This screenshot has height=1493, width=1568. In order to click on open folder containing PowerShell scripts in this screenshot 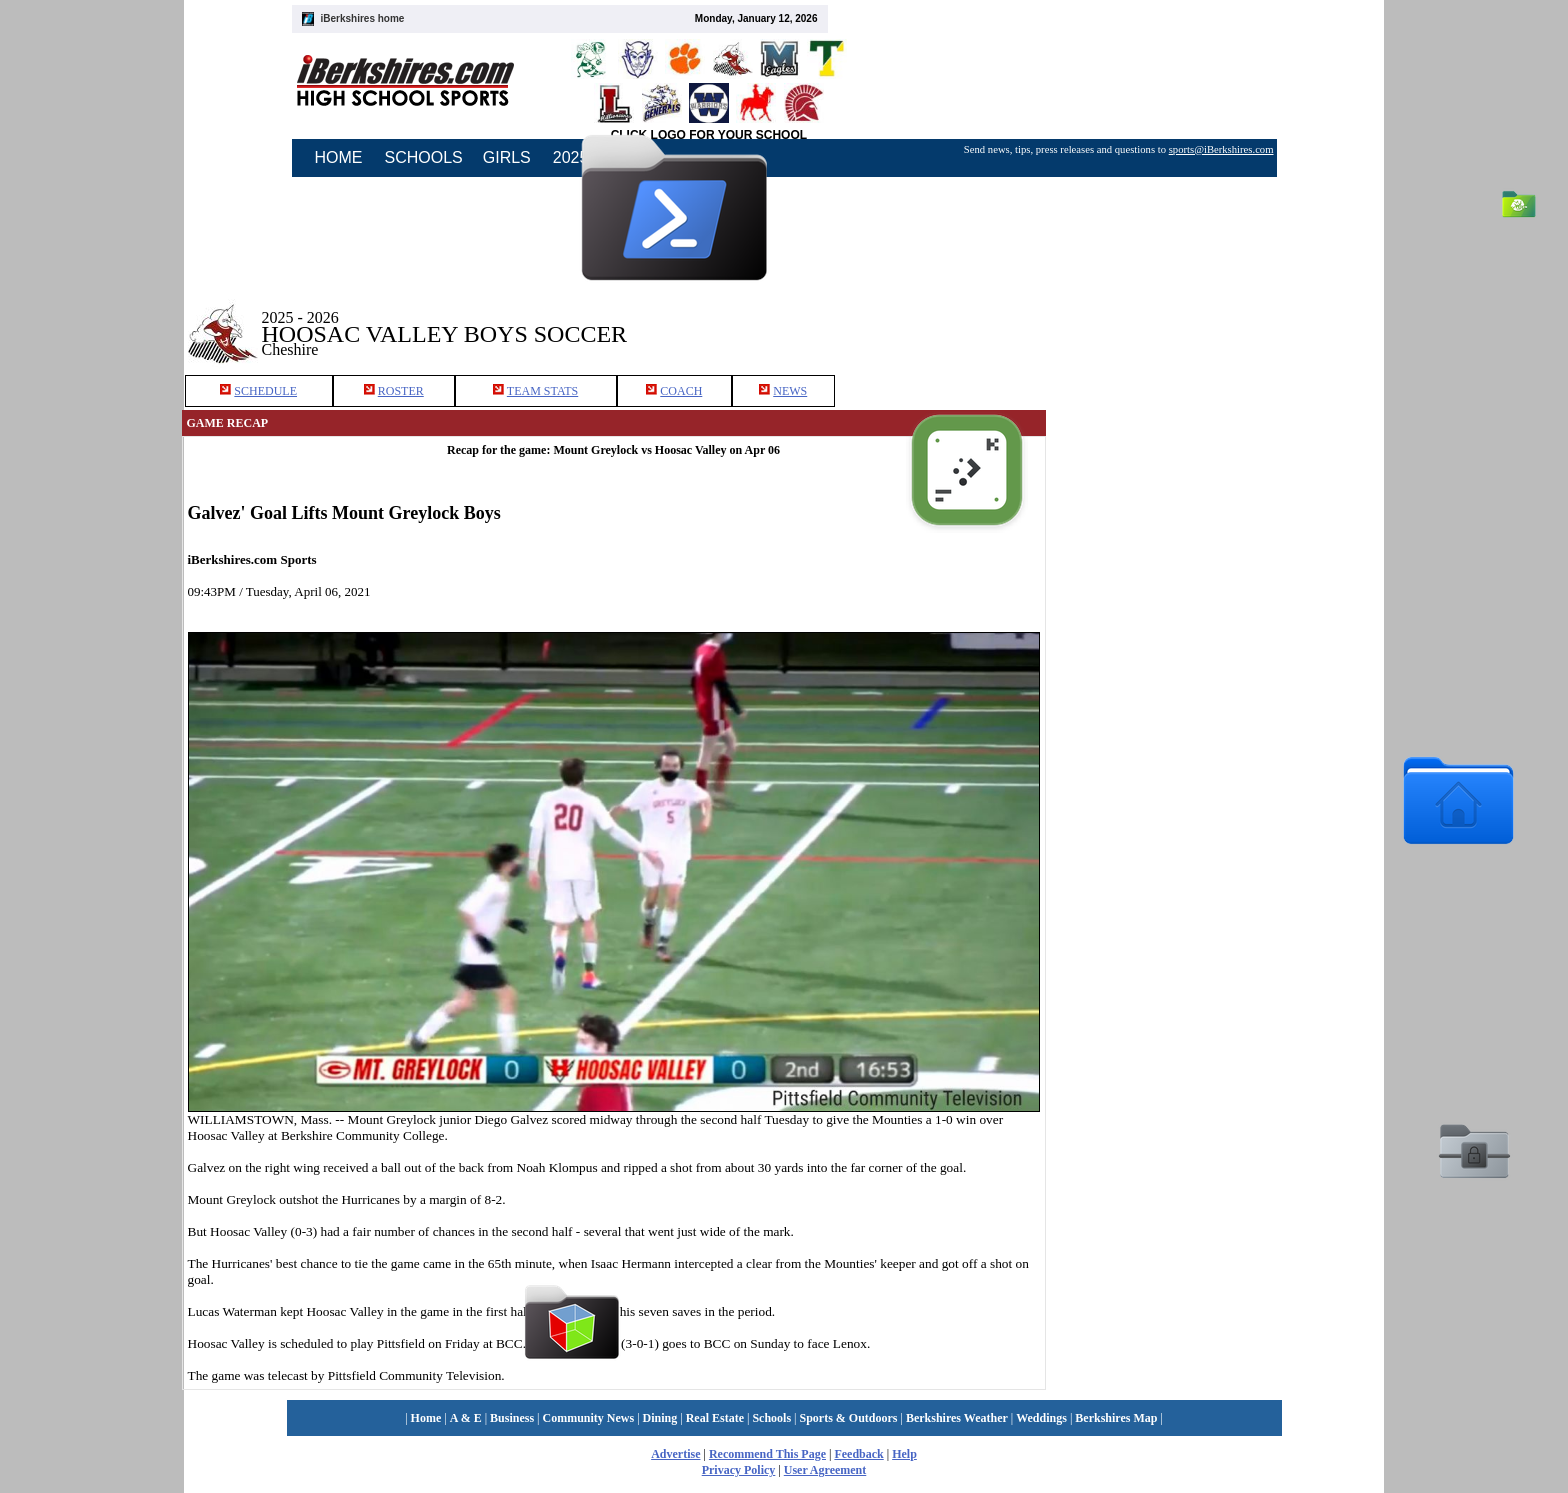, I will do `click(673, 212)`.